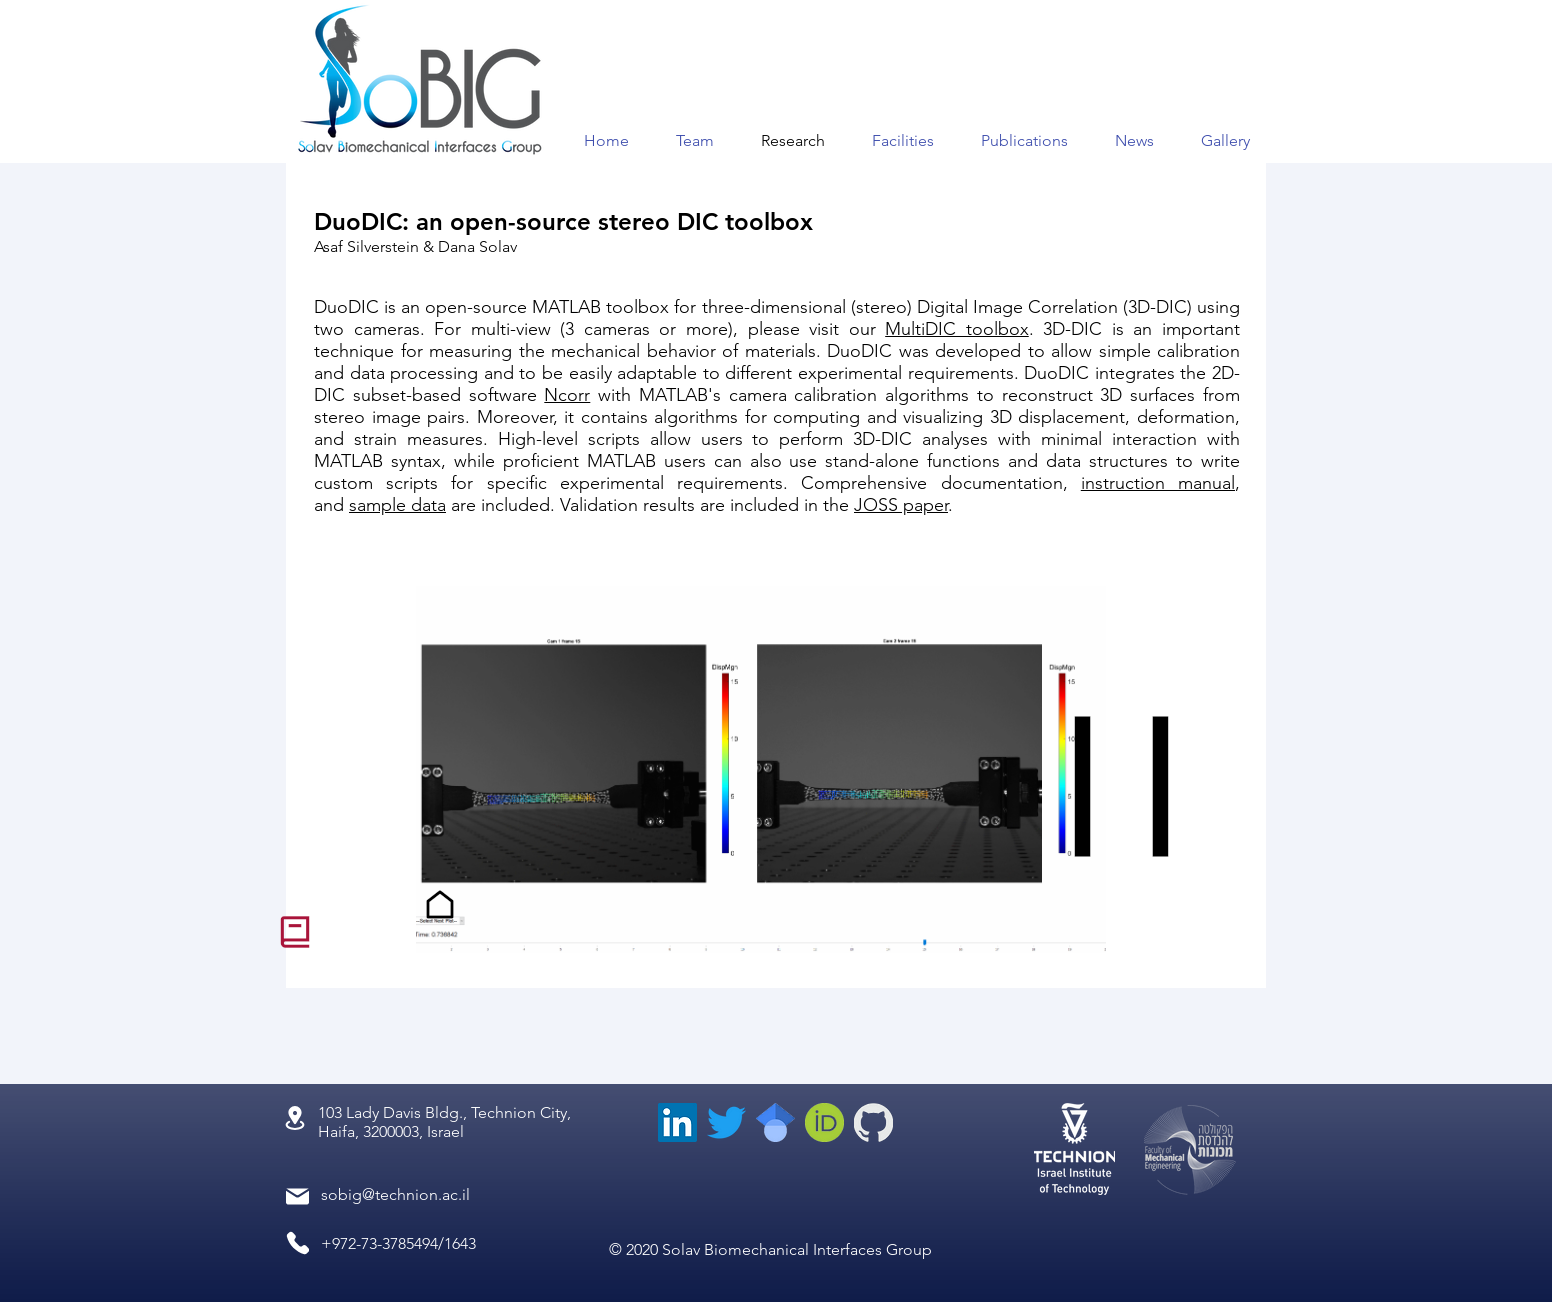  Describe the element at coordinates (440, 905) in the screenshot. I see `navigate to home screen` at that location.